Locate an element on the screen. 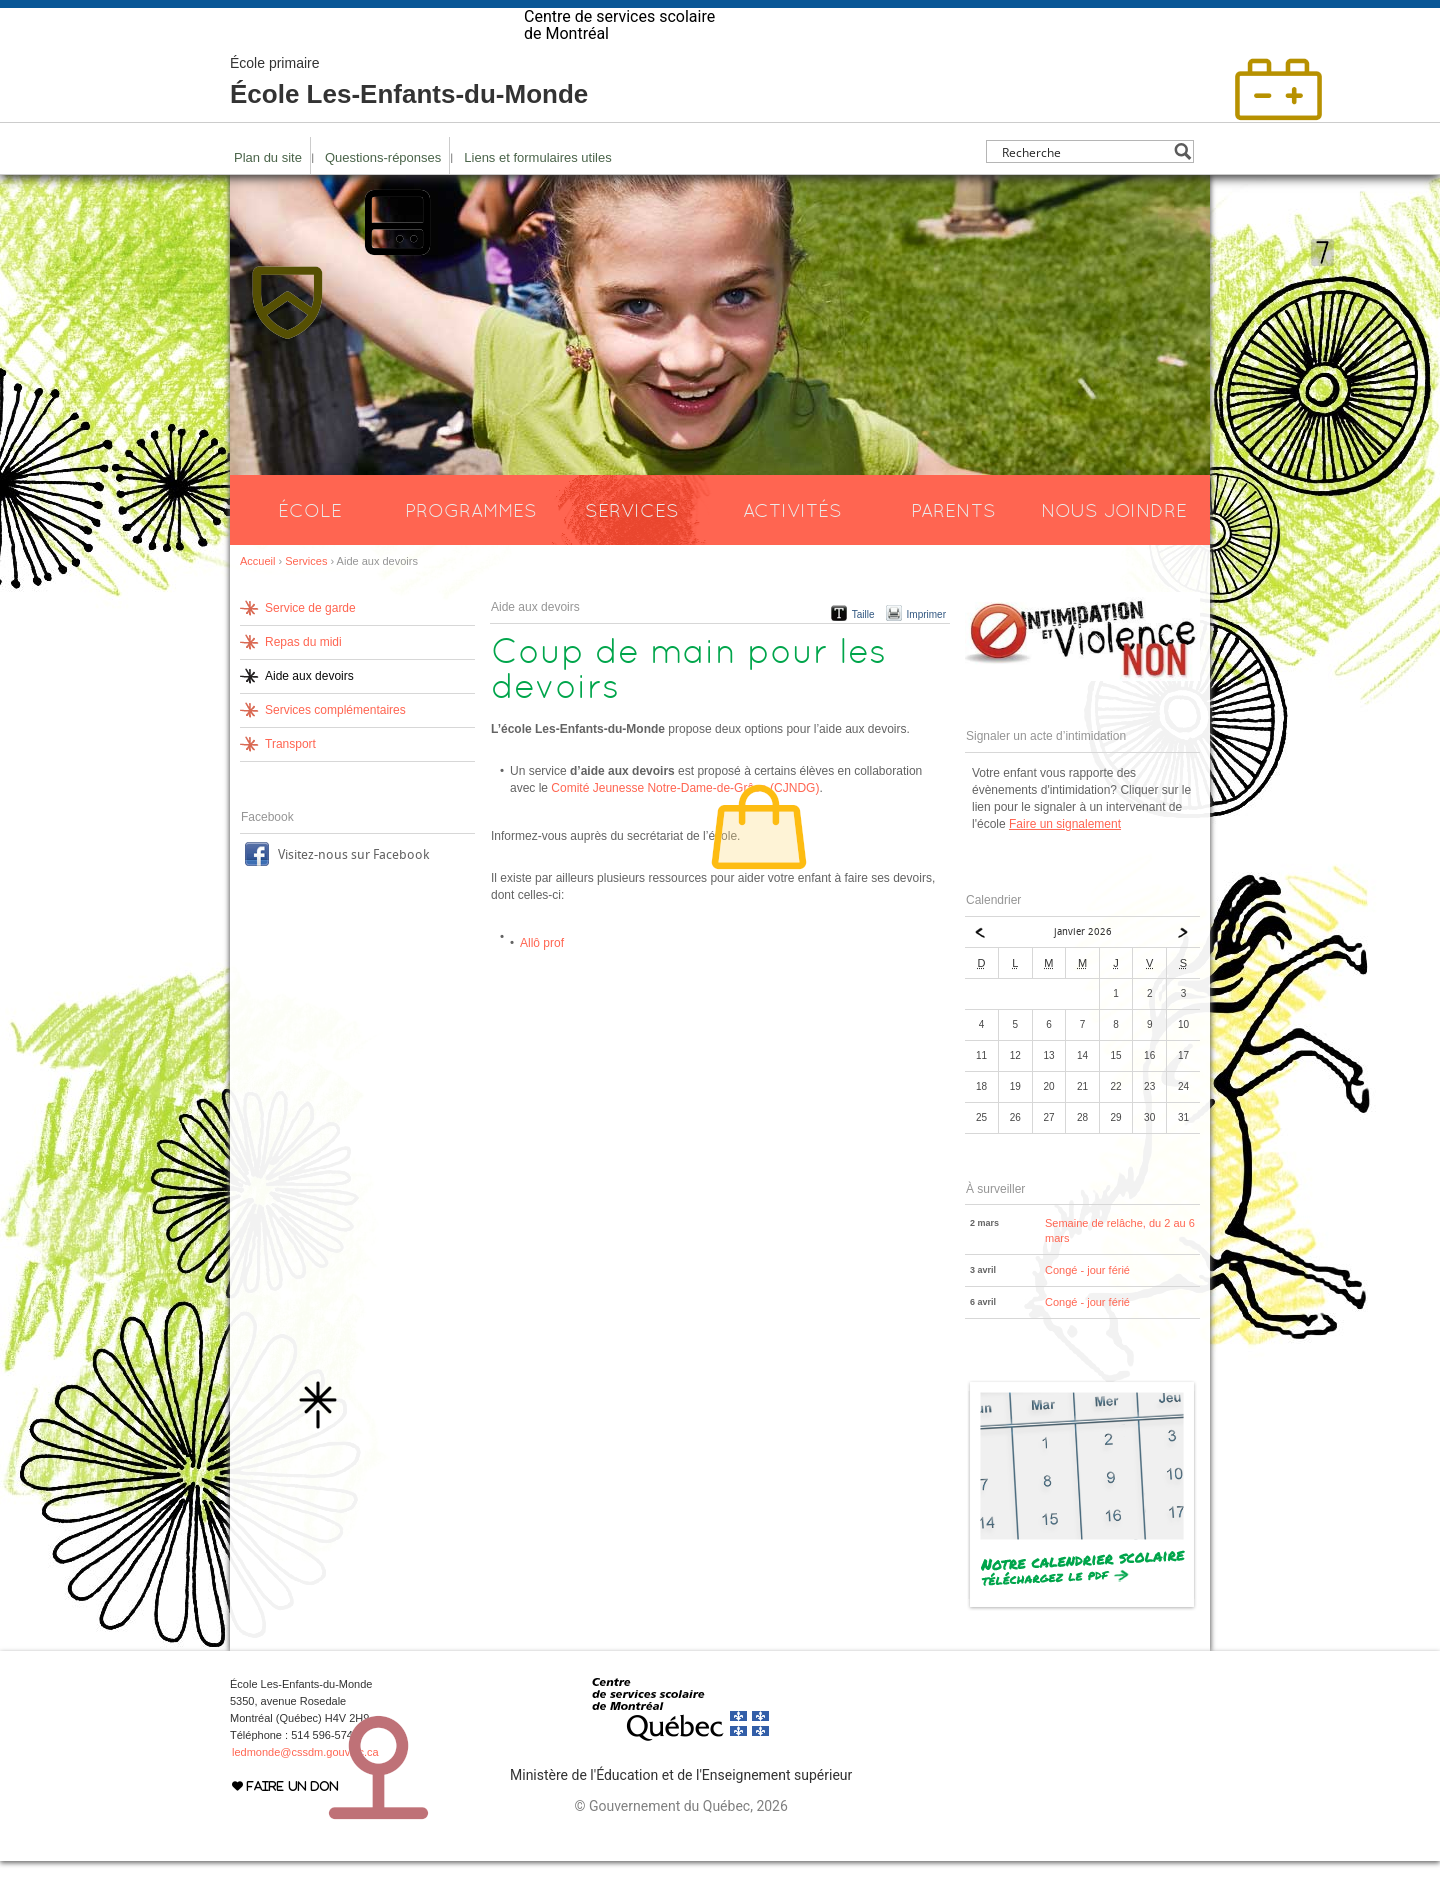  link to linktree profile is located at coordinates (318, 1405).